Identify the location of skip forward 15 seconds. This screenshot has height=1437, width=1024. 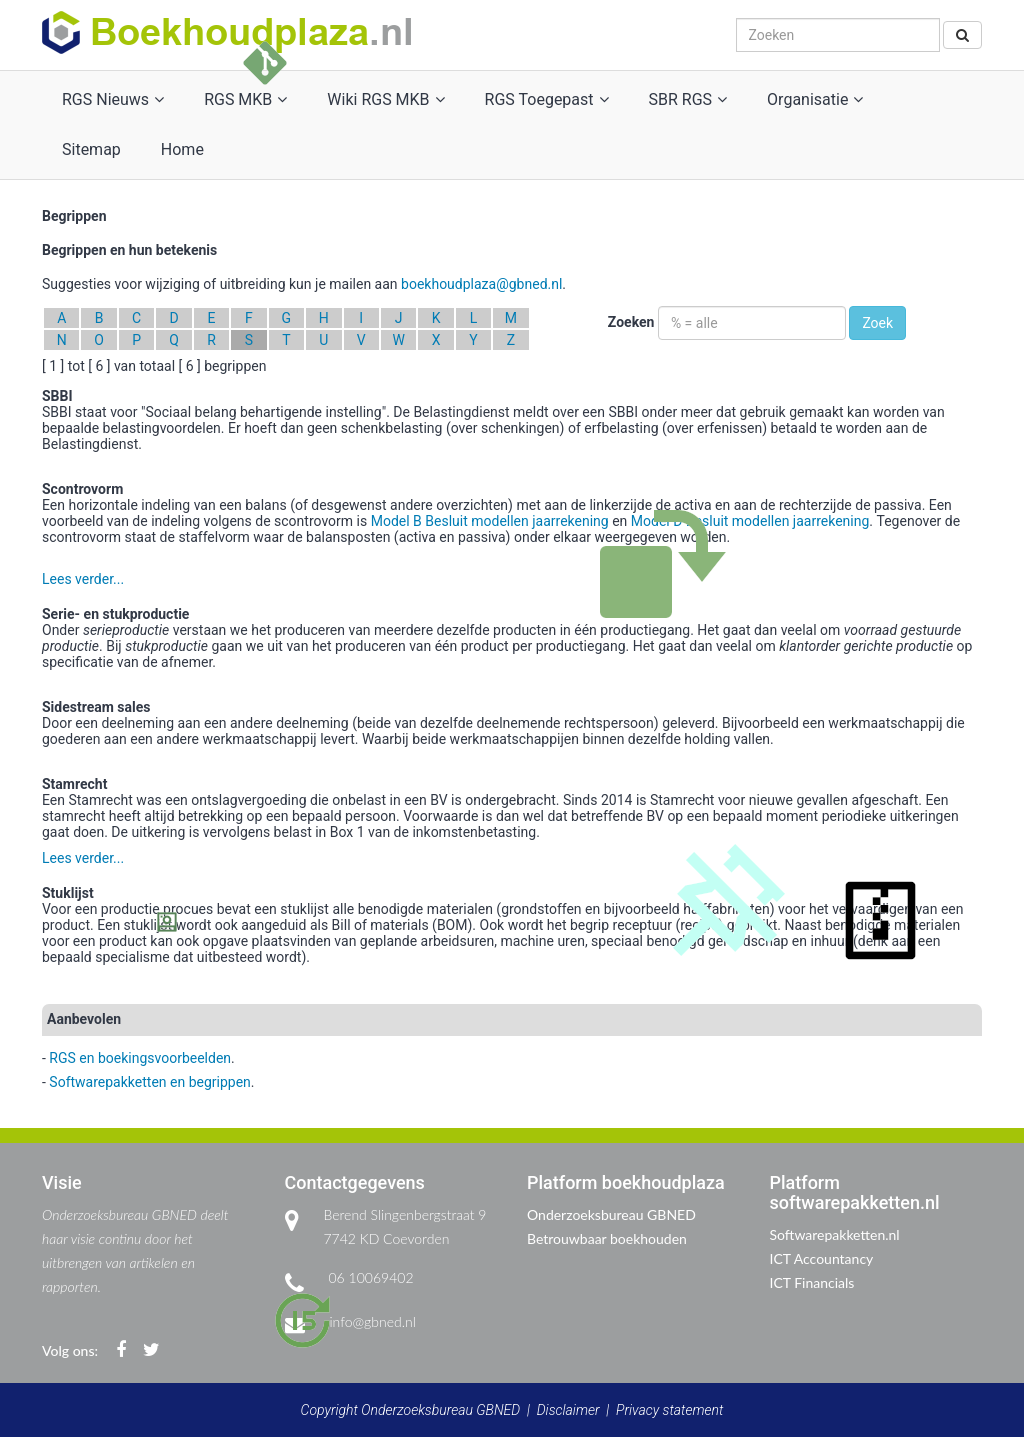
(302, 1320).